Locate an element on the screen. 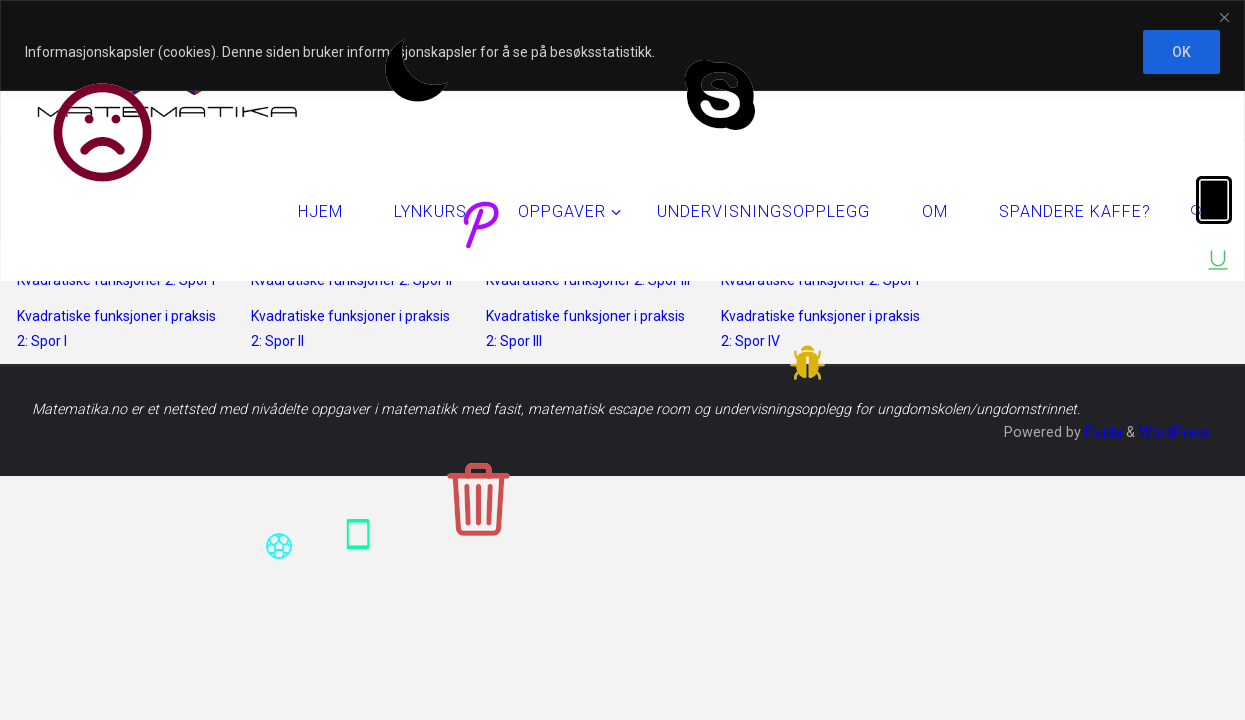 The height and width of the screenshot is (720, 1245). open Skype app is located at coordinates (720, 95).